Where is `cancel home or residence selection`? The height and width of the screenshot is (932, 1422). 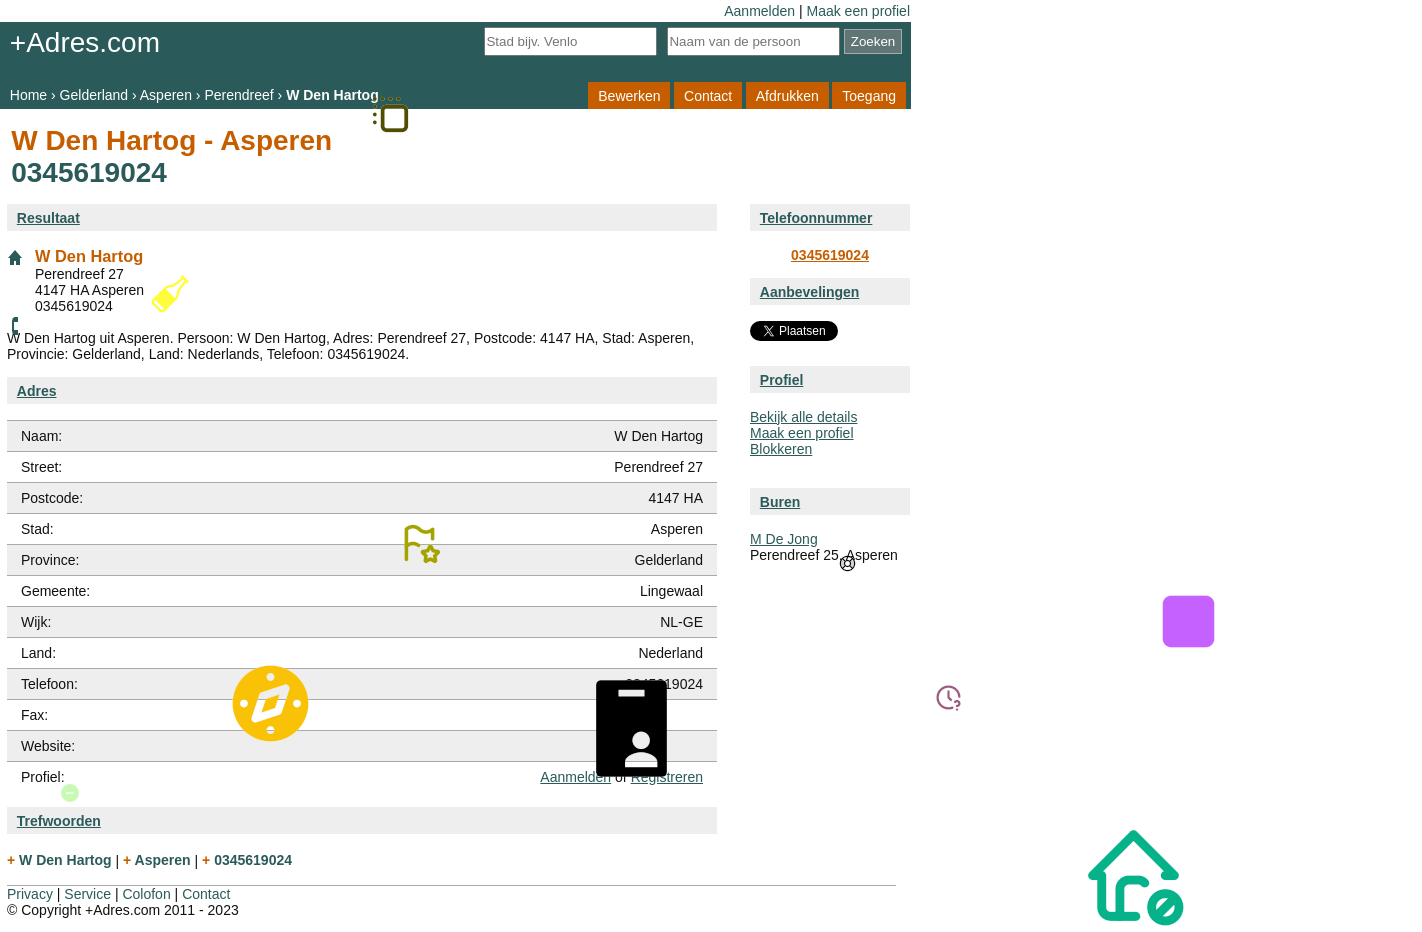
cancel home or residence selection is located at coordinates (1133, 875).